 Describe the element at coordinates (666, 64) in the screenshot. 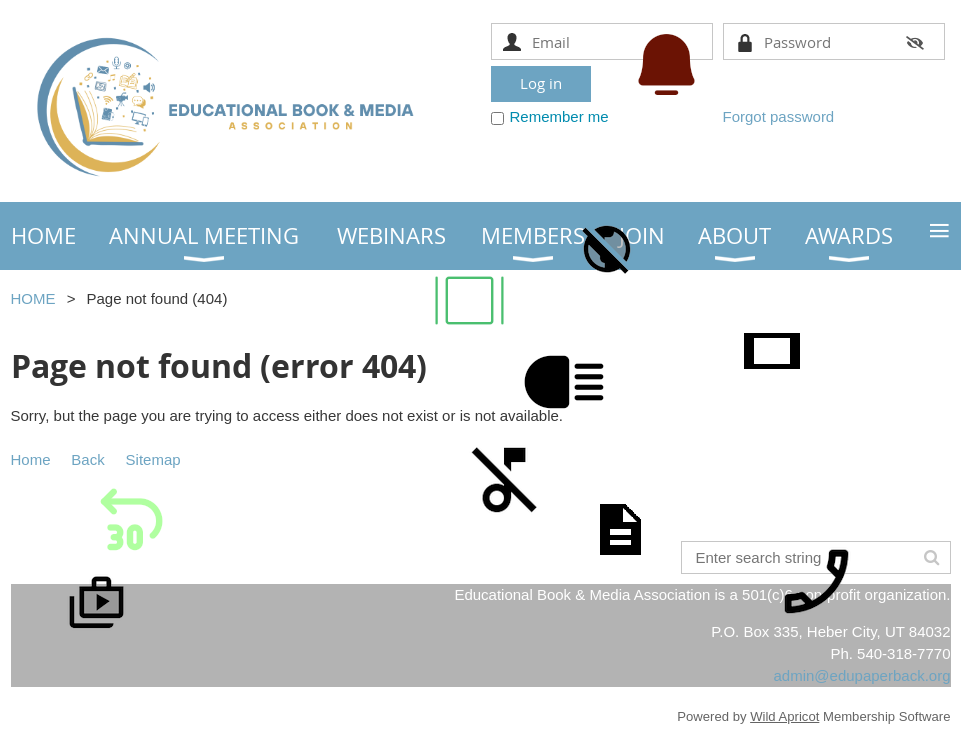

I see `view notifications` at that location.